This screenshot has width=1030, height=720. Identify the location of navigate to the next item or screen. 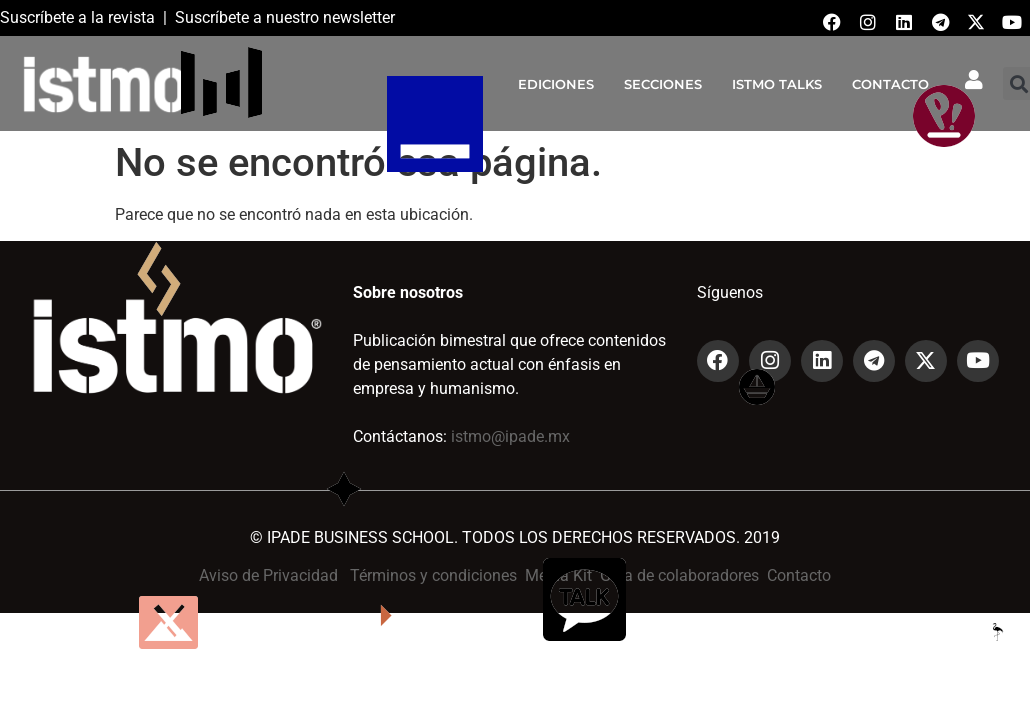
(384, 615).